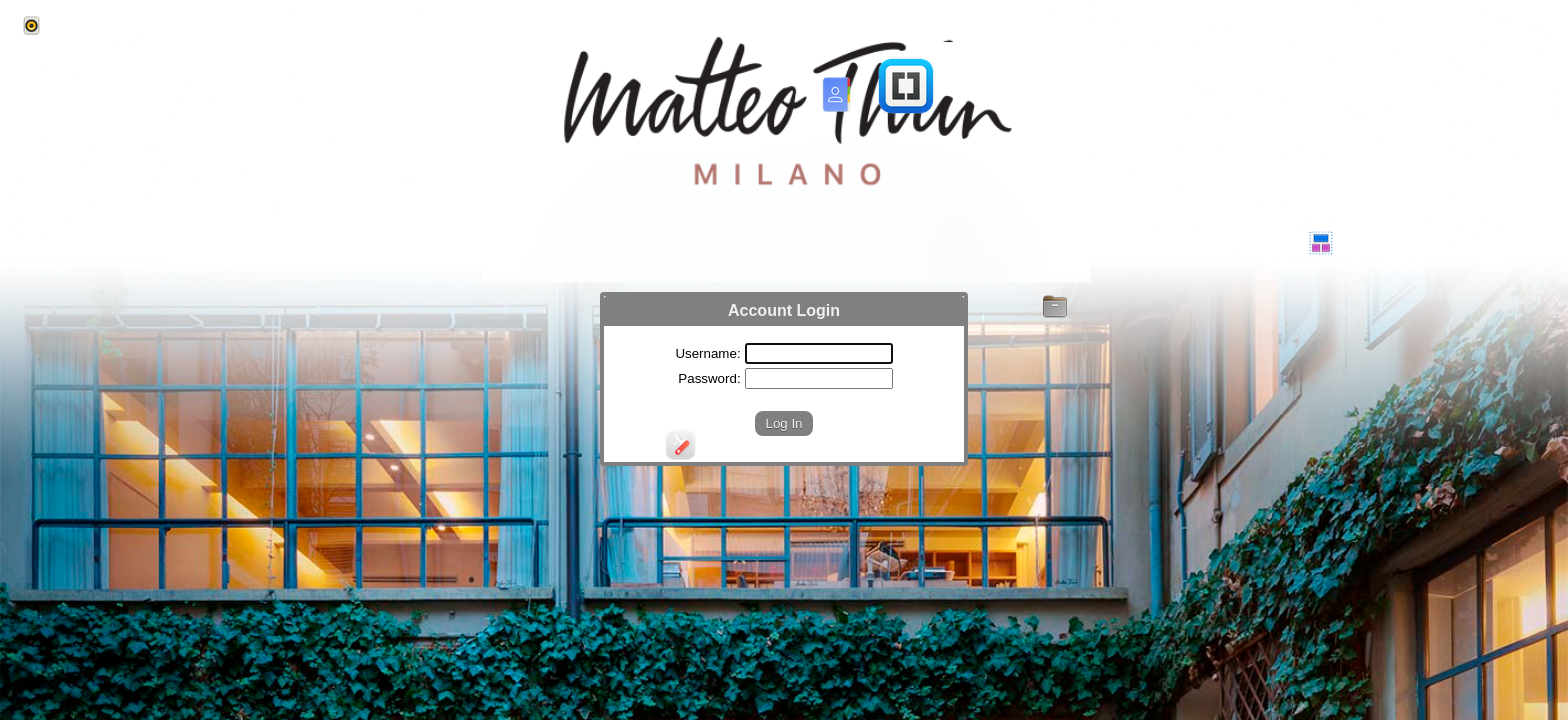 This screenshot has width=1568, height=720. Describe the element at coordinates (836, 94) in the screenshot. I see `open the contacts or address book app` at that location.